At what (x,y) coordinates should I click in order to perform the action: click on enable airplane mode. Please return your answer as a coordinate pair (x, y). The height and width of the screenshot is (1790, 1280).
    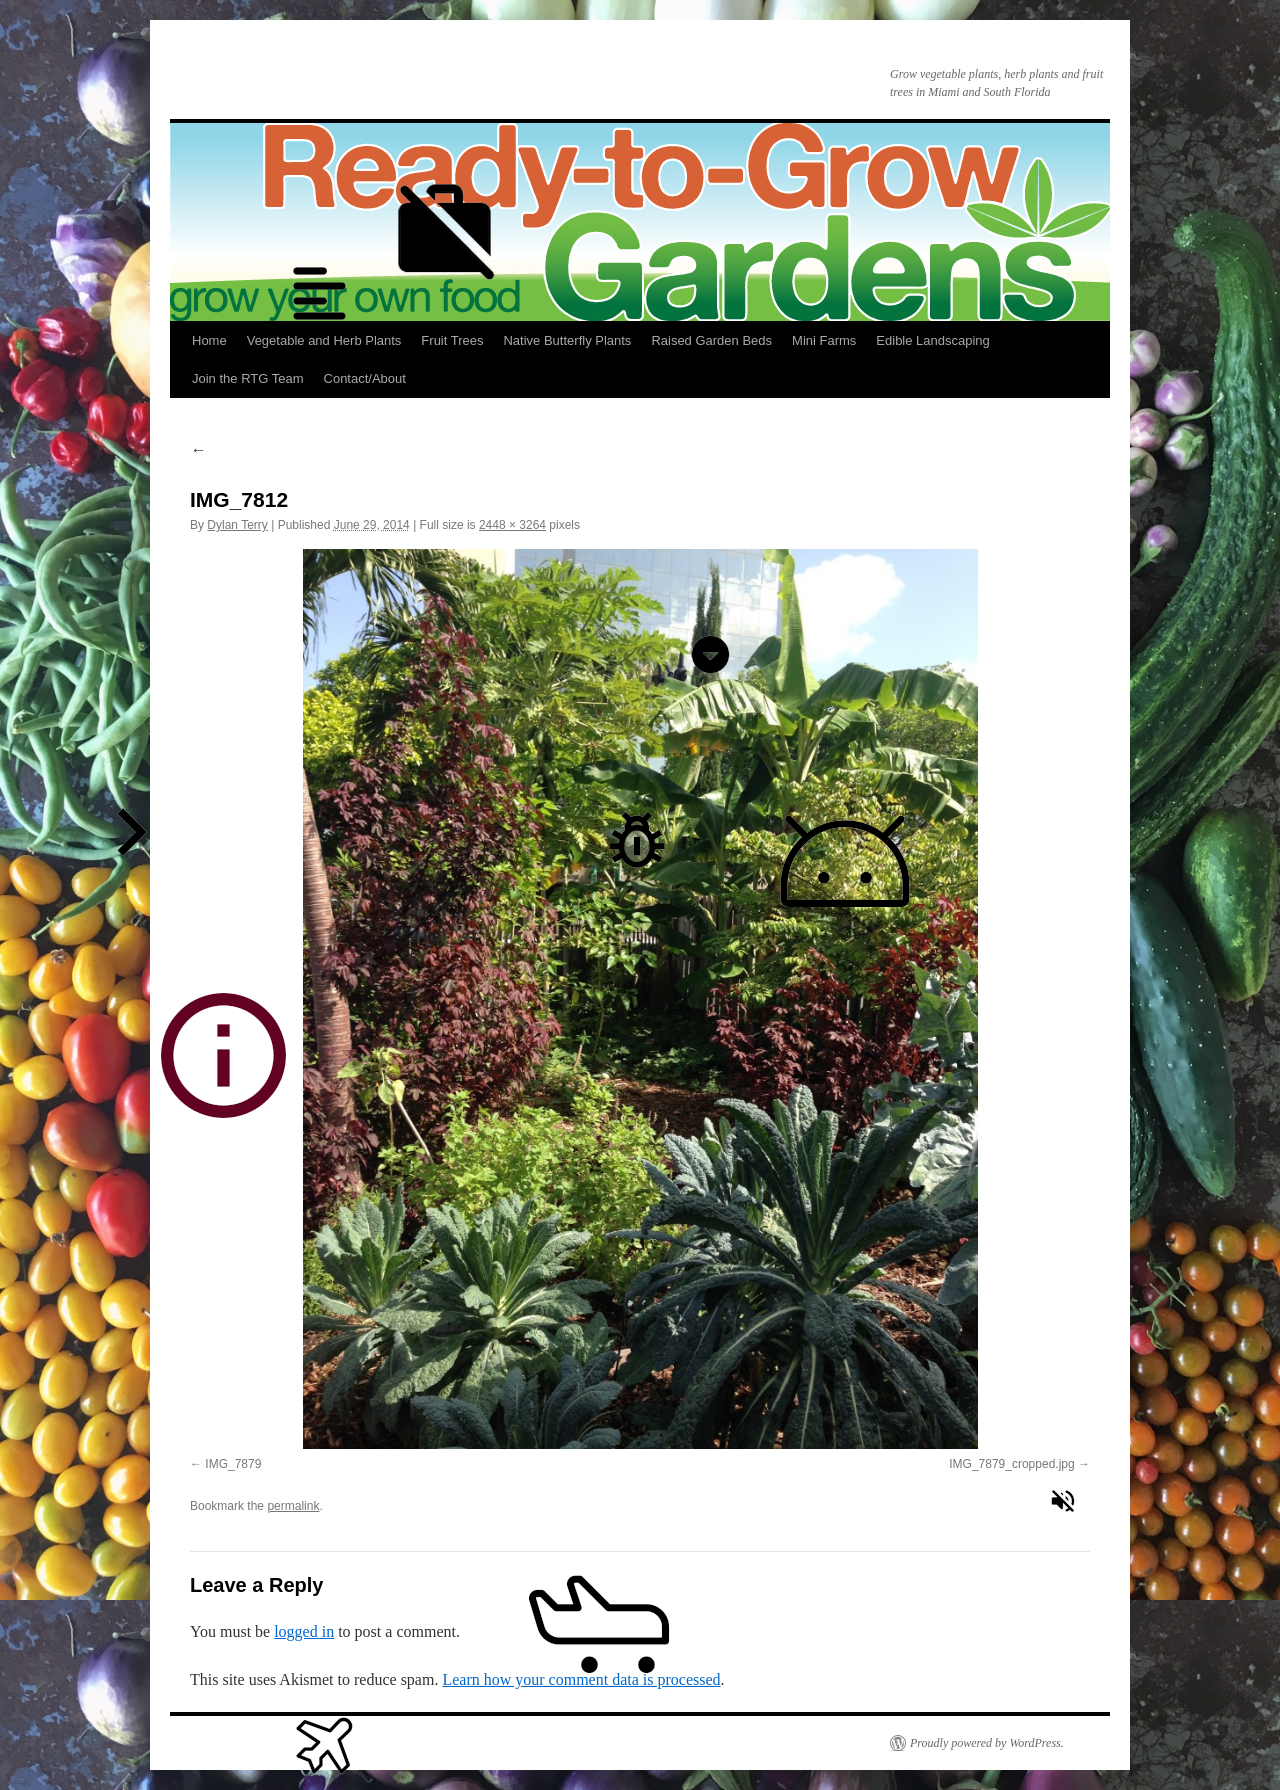
    Looking at the image, I should click on (325, 1744).